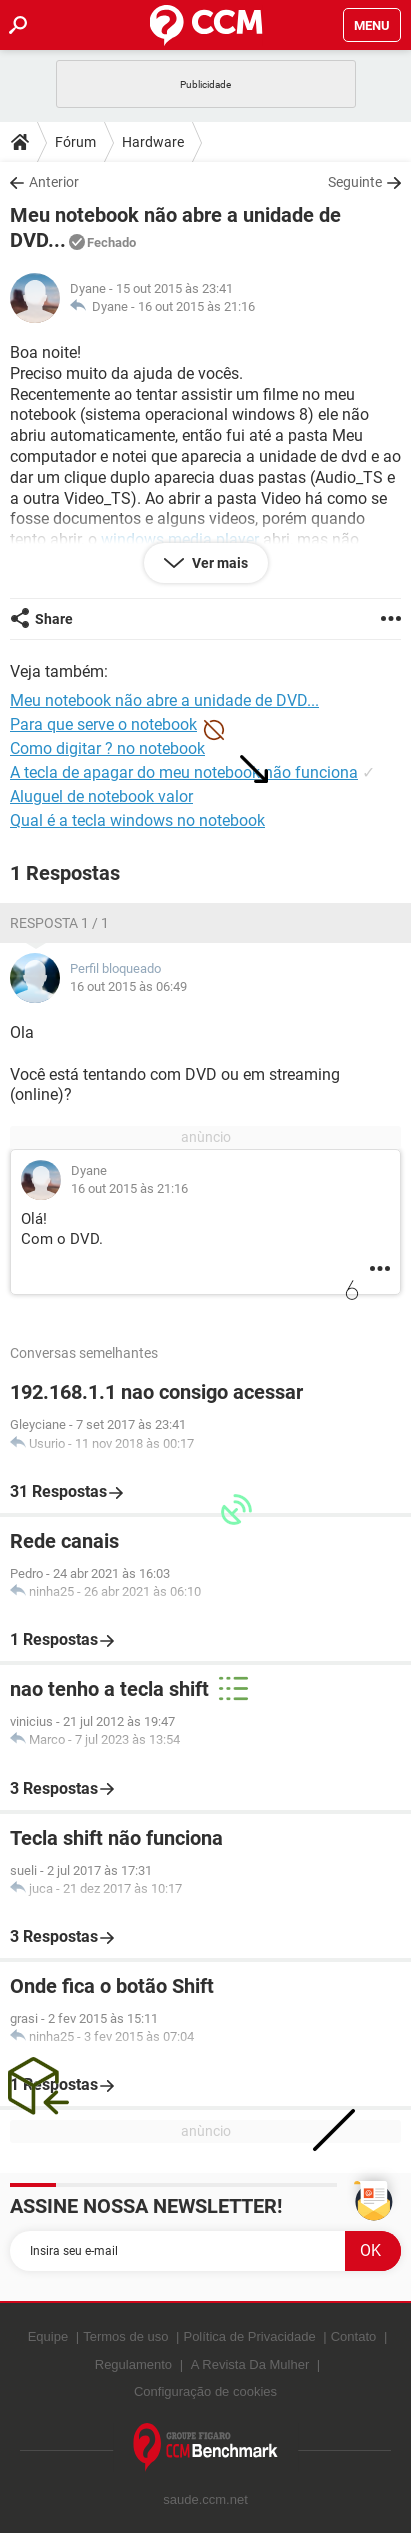 The height and width of the screenshot is (2533, 411). Describe the element at coordinates (254, 769) in the screenshot. I see `move item to the bottom right` at that location.